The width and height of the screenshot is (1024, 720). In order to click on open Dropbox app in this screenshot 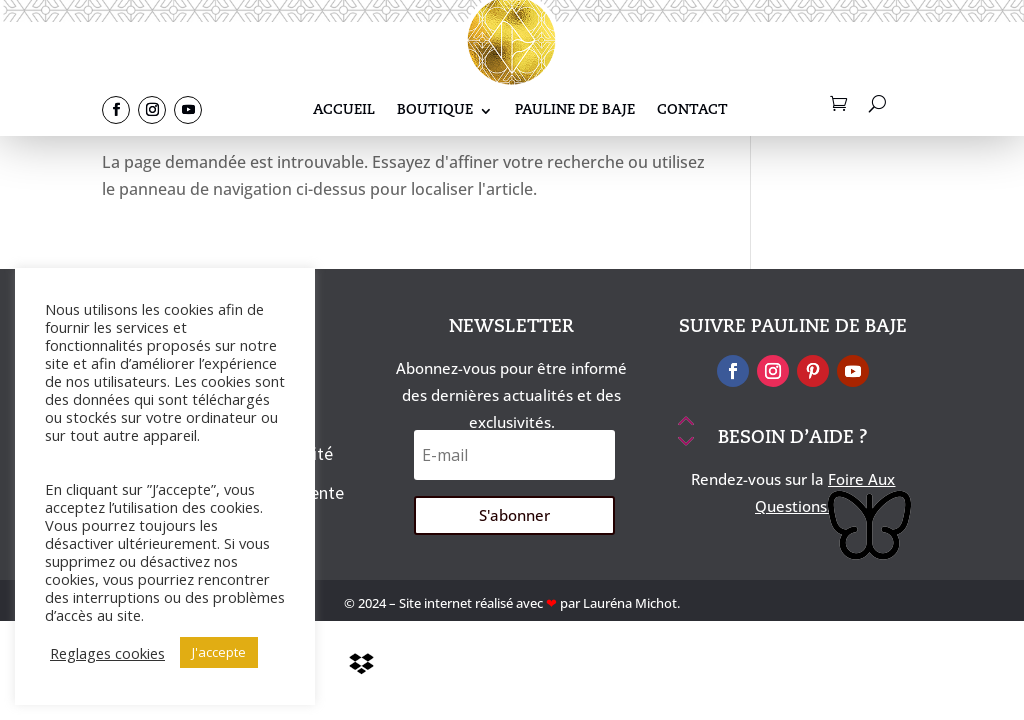, I will do `click(361, 662)`.